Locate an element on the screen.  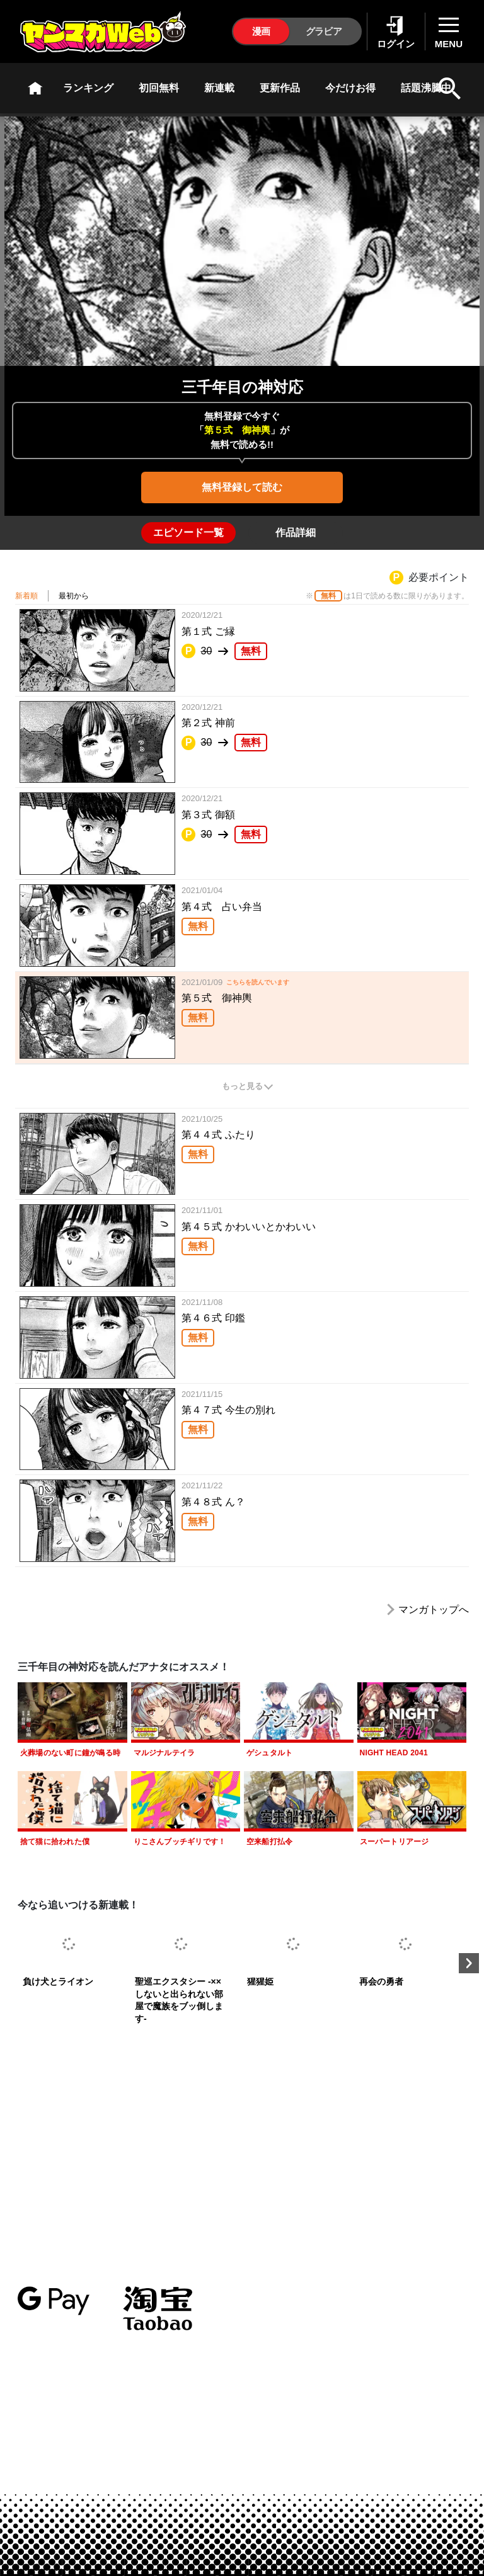
pay with google pay is located at coordinates (54, 2301).